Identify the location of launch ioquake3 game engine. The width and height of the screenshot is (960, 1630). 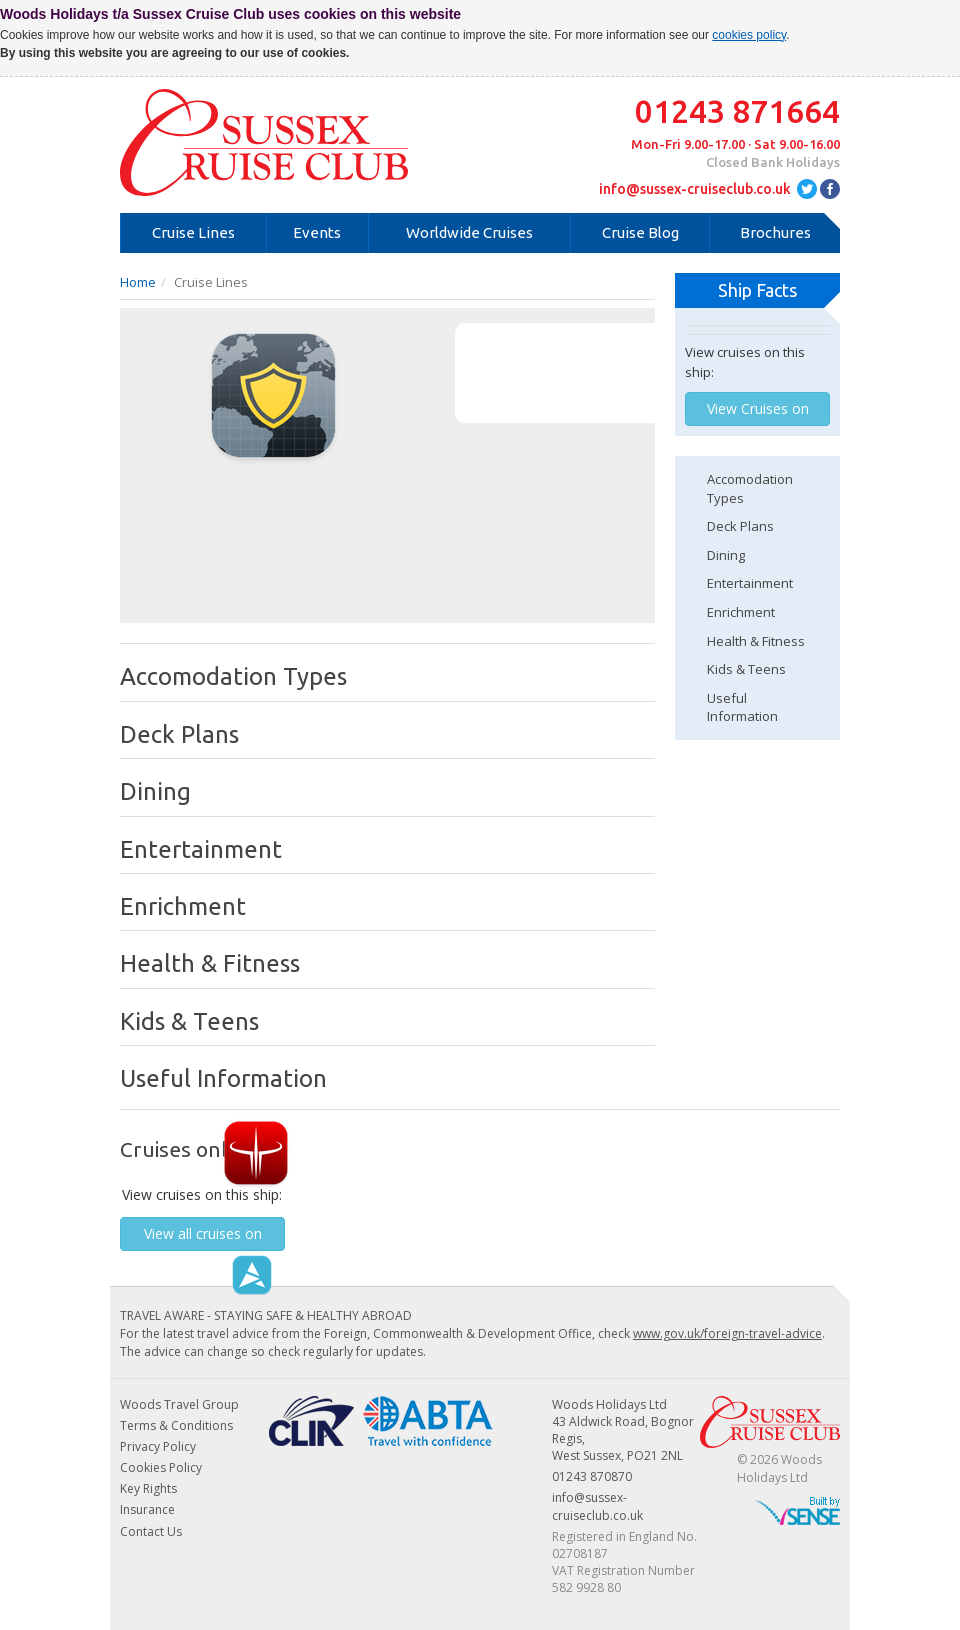
(256, 1153).